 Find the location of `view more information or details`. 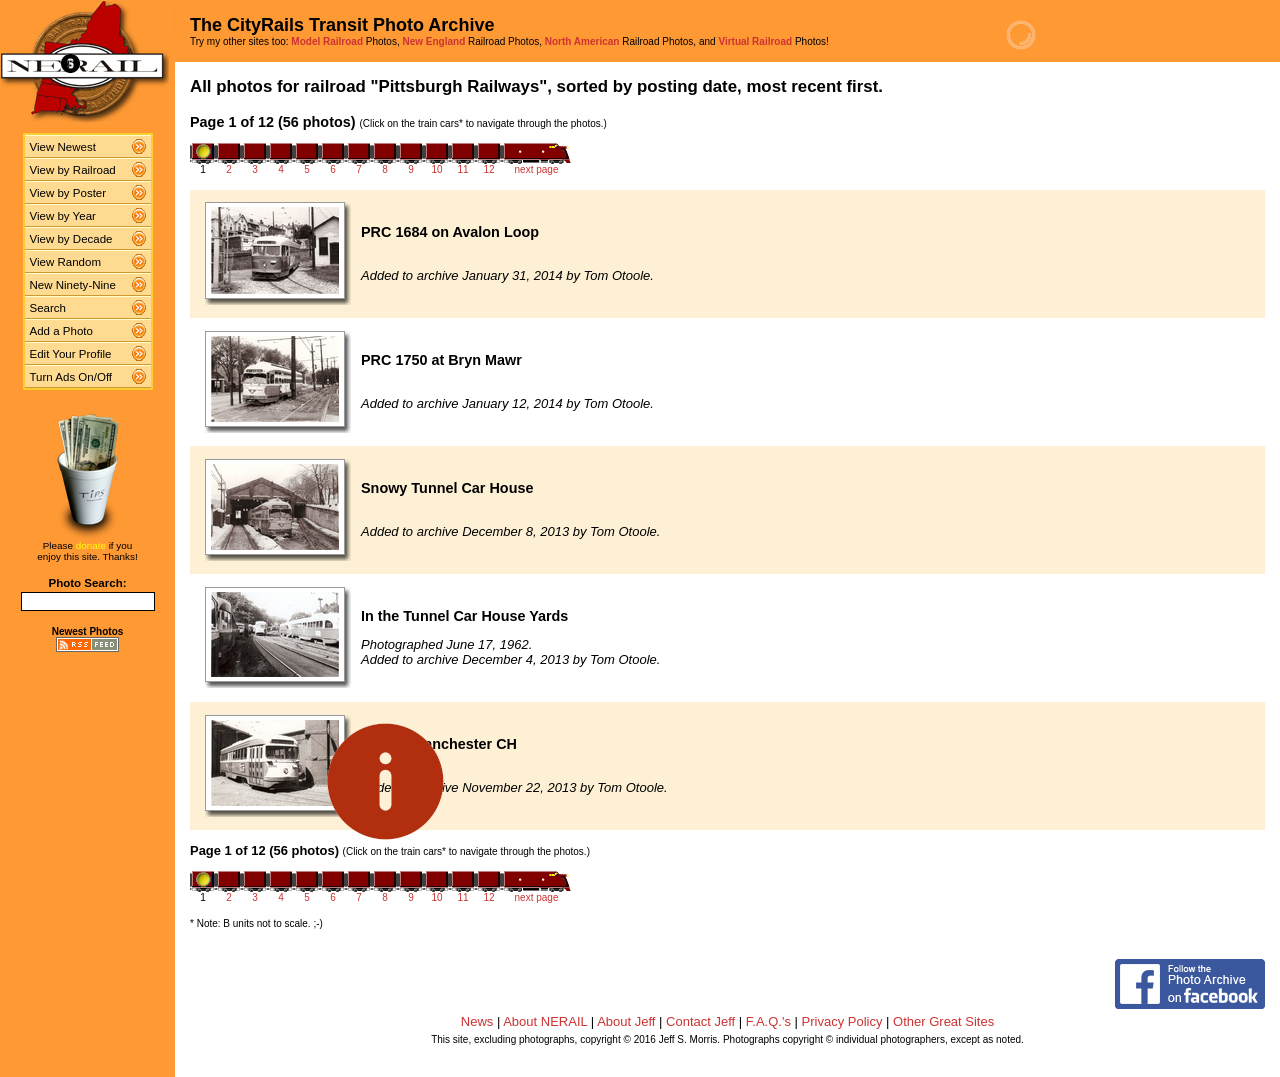

view more information or details is located at coordinates (385, 781).